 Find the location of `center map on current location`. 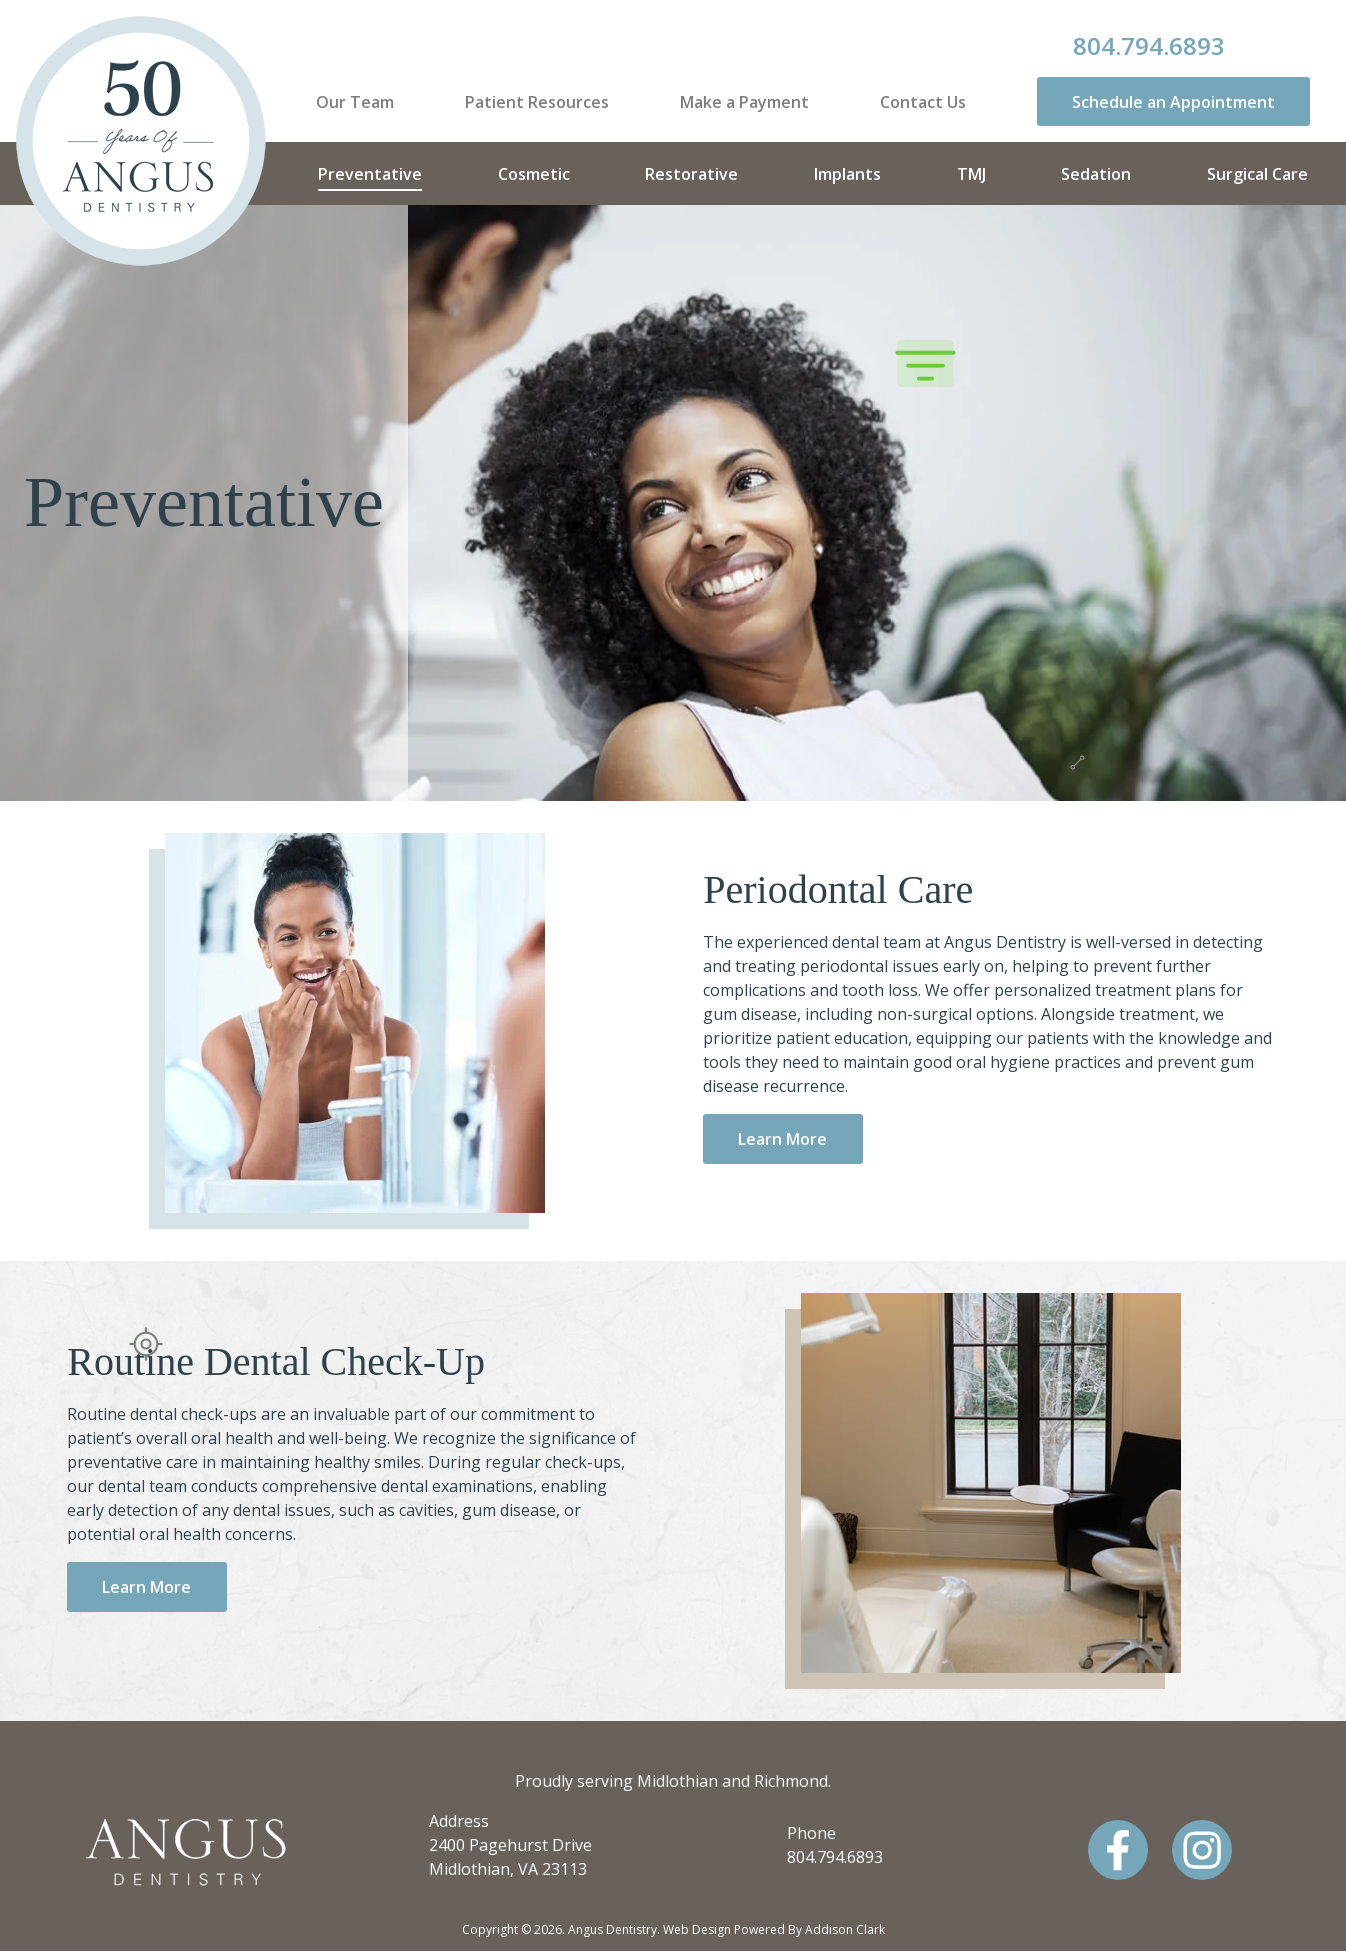

center map on current location is located at coordinates (146, 1344).